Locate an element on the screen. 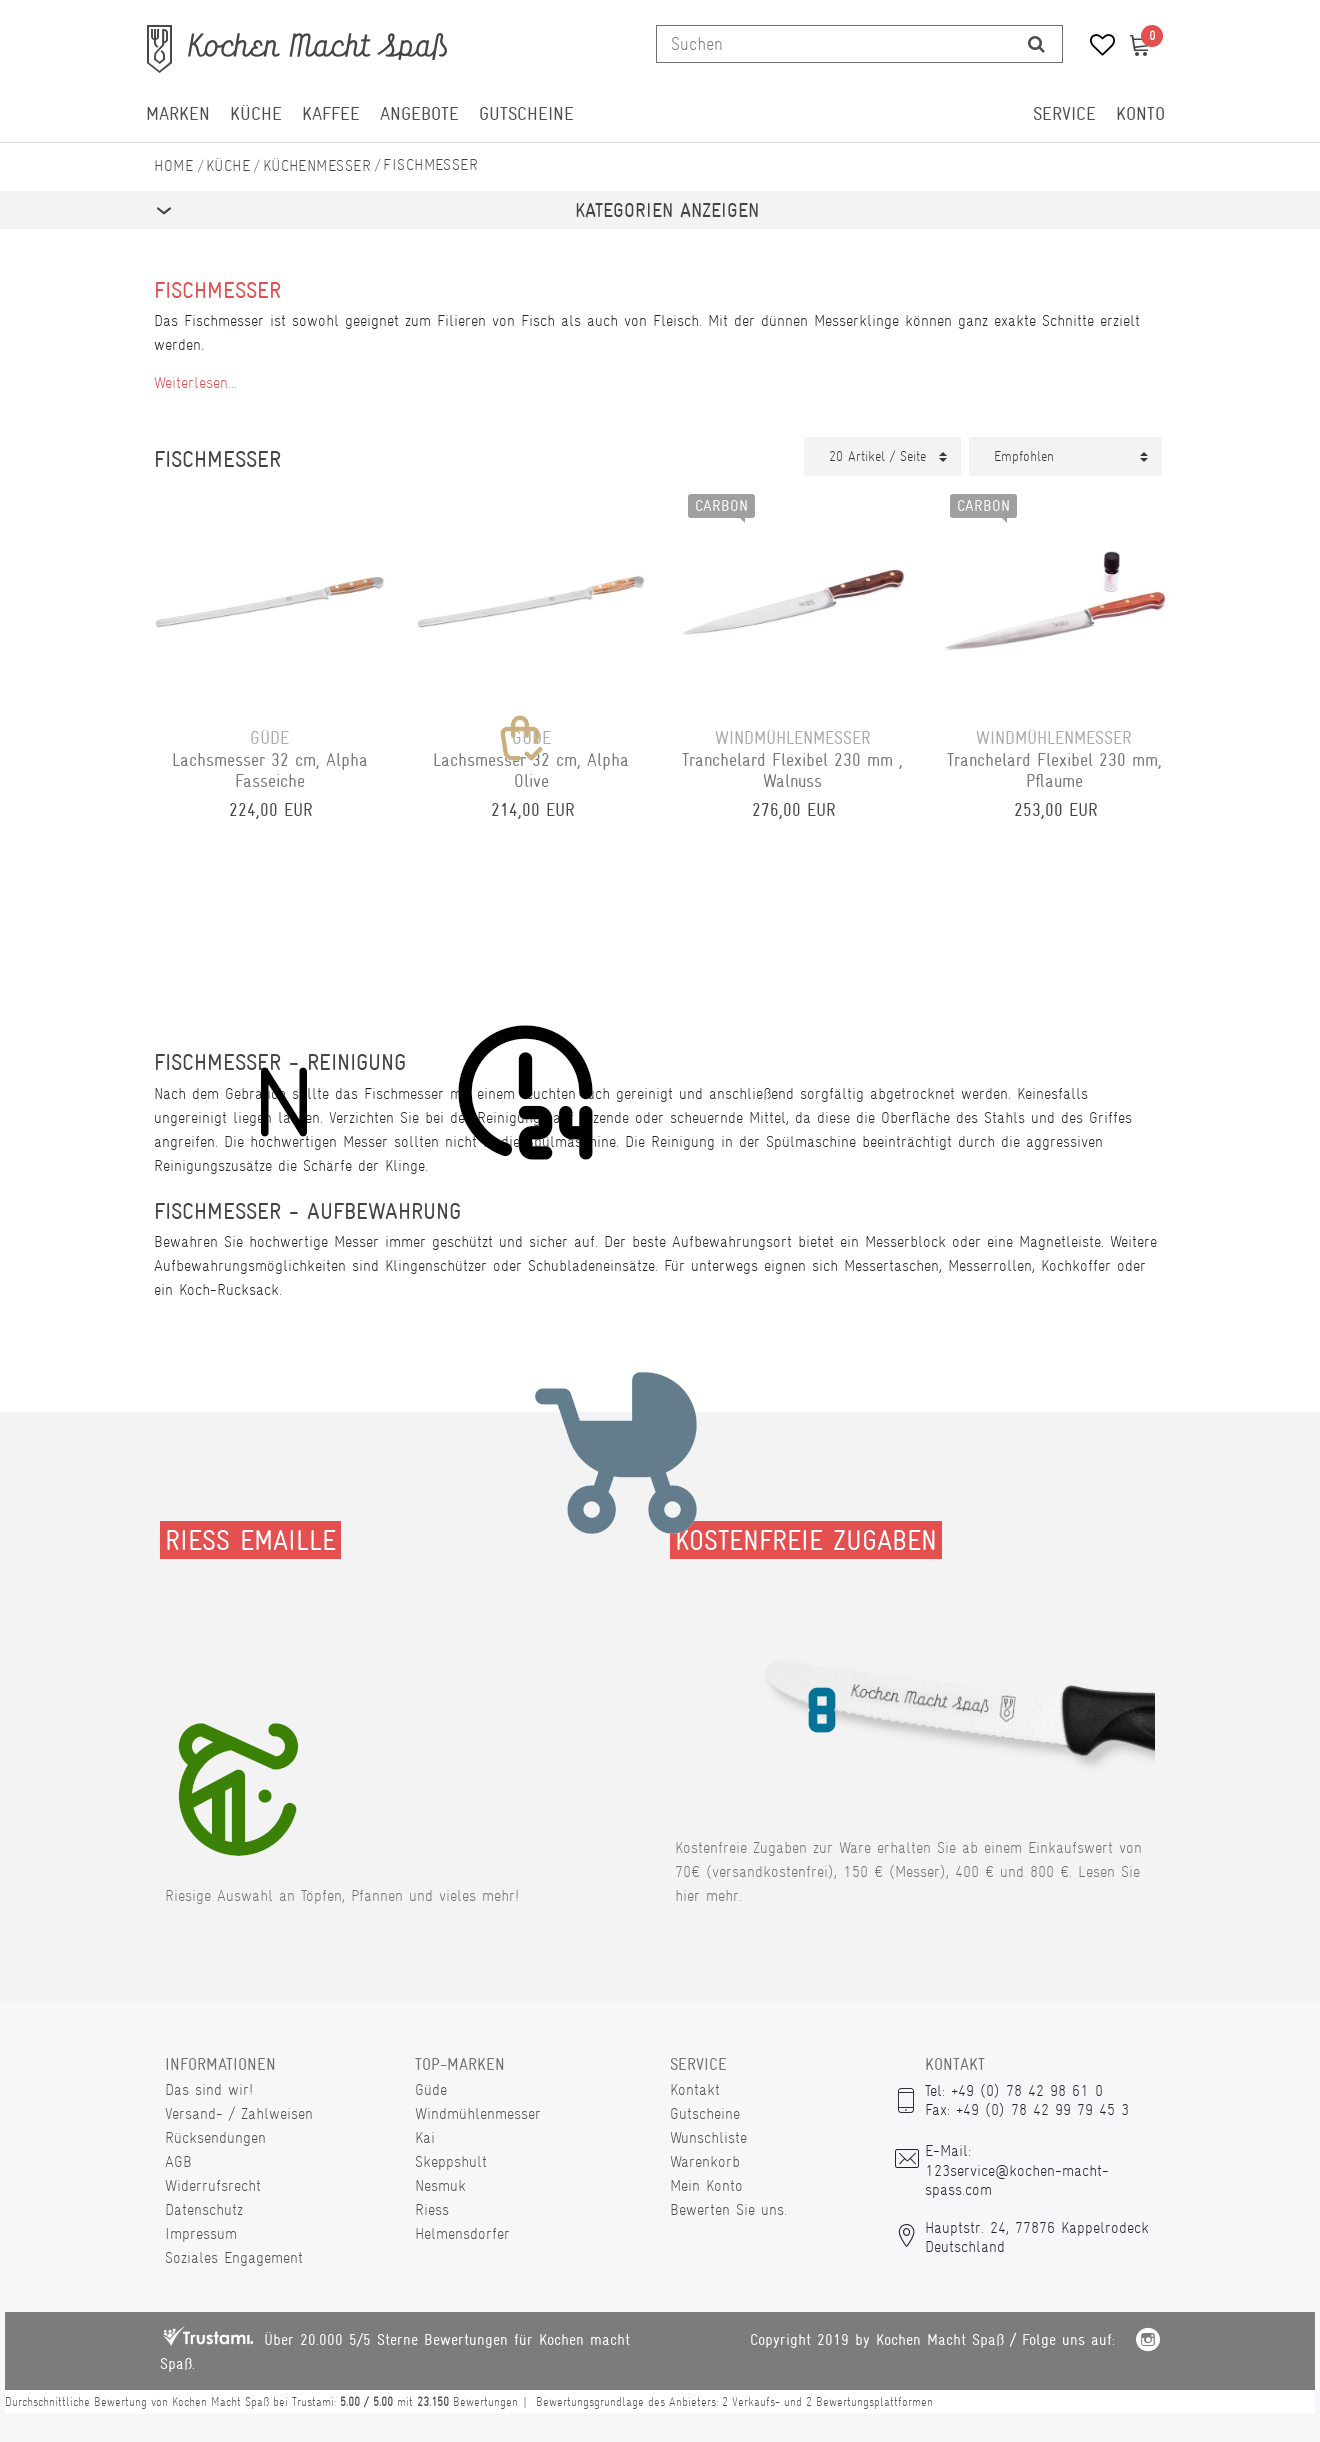 The height and width of the screenshot is (2442, 1320). purchase completed successfully is located at coordinates (520, 738).